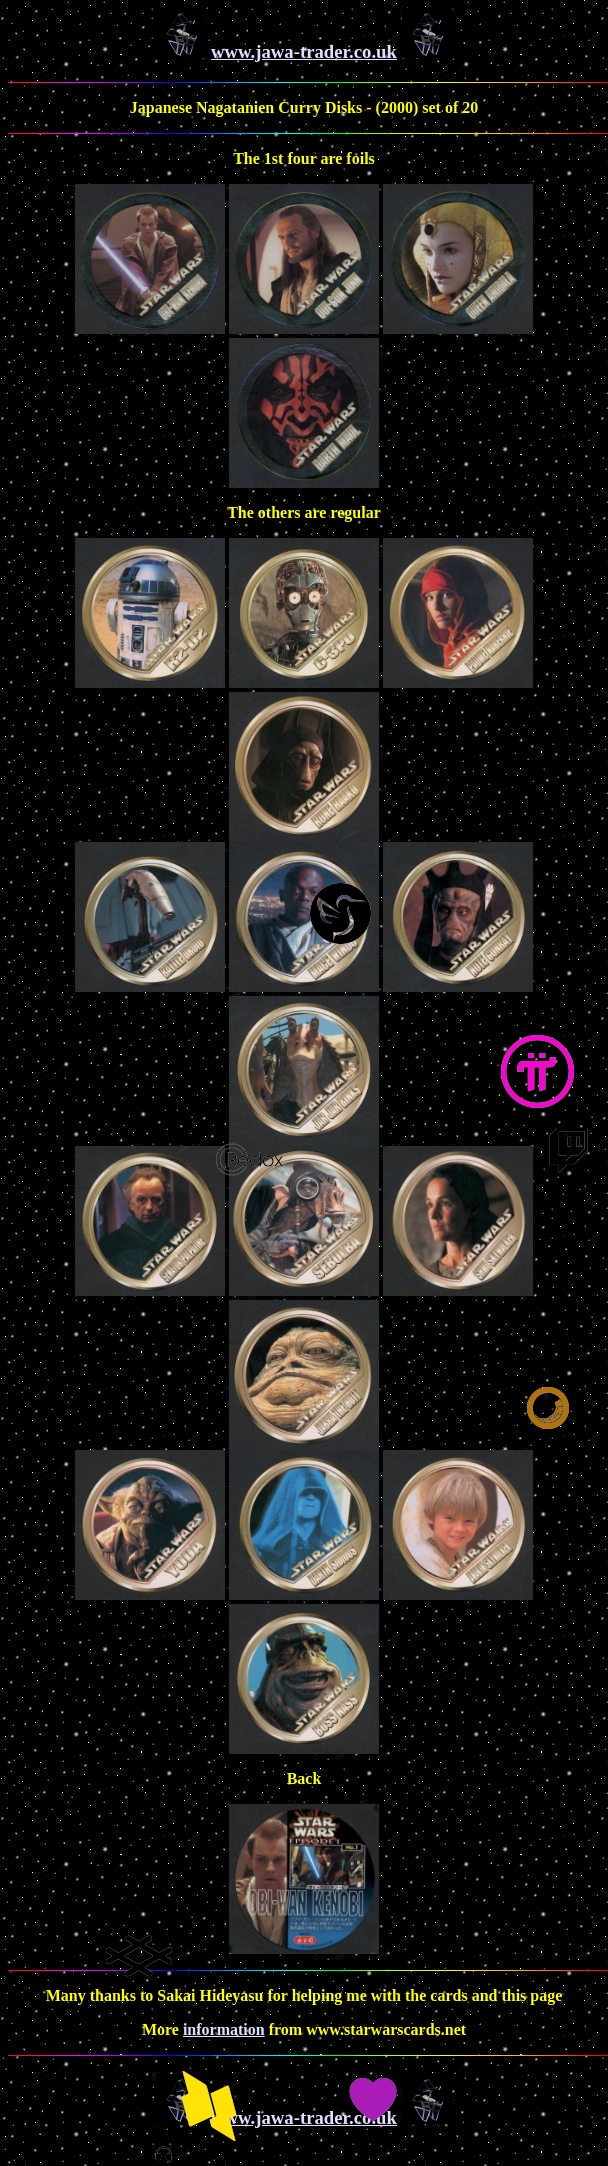  I want to click on redox healthcare data platform logo, so click(249, 1159).